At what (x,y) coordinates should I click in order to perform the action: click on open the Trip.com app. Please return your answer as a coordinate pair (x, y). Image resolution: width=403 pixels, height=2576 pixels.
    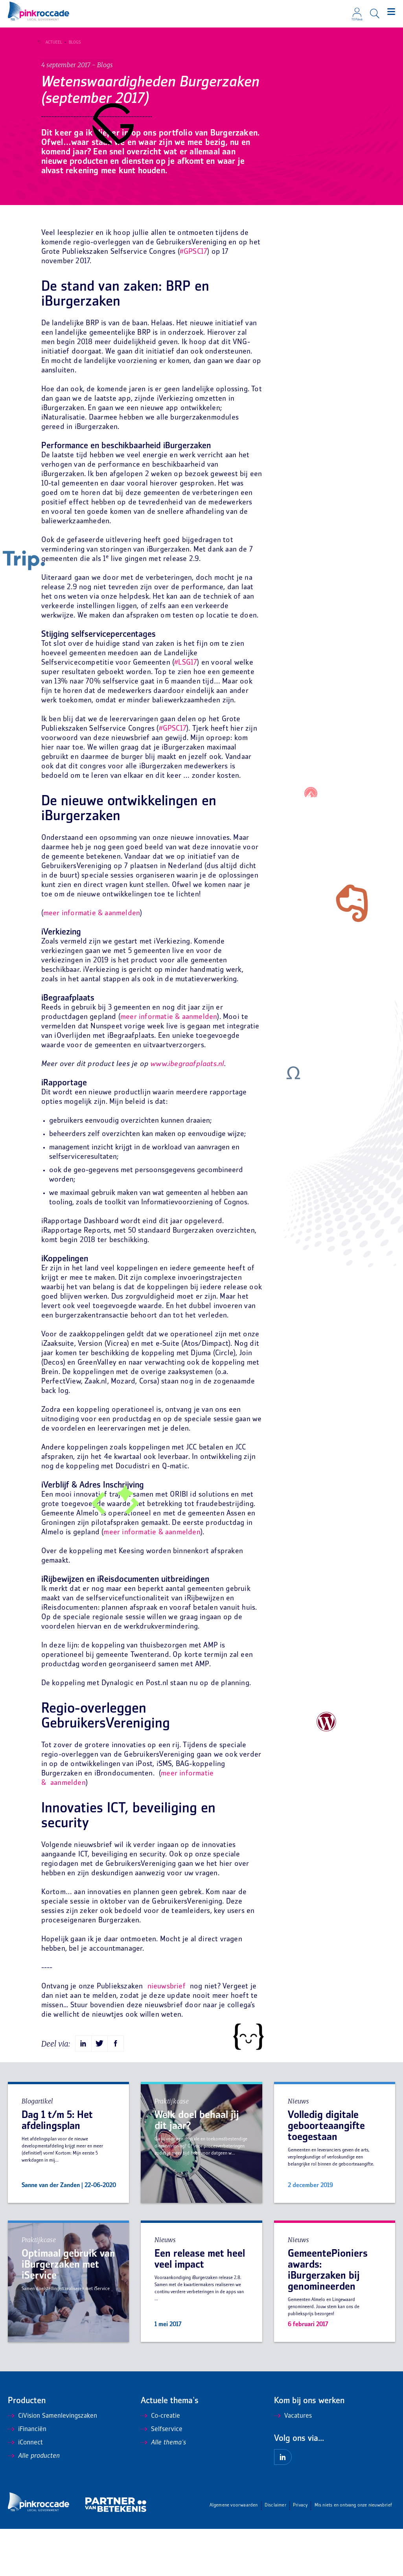
    Looking at the image, I should click on (24, 560).